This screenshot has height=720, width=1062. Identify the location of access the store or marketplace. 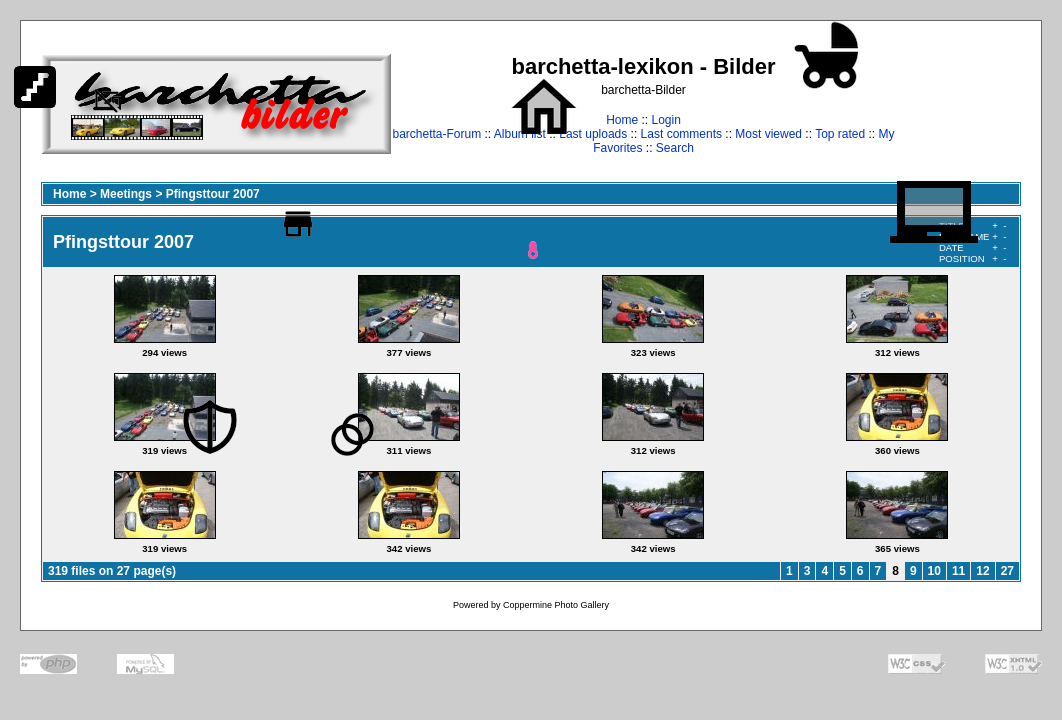
(298, 224).